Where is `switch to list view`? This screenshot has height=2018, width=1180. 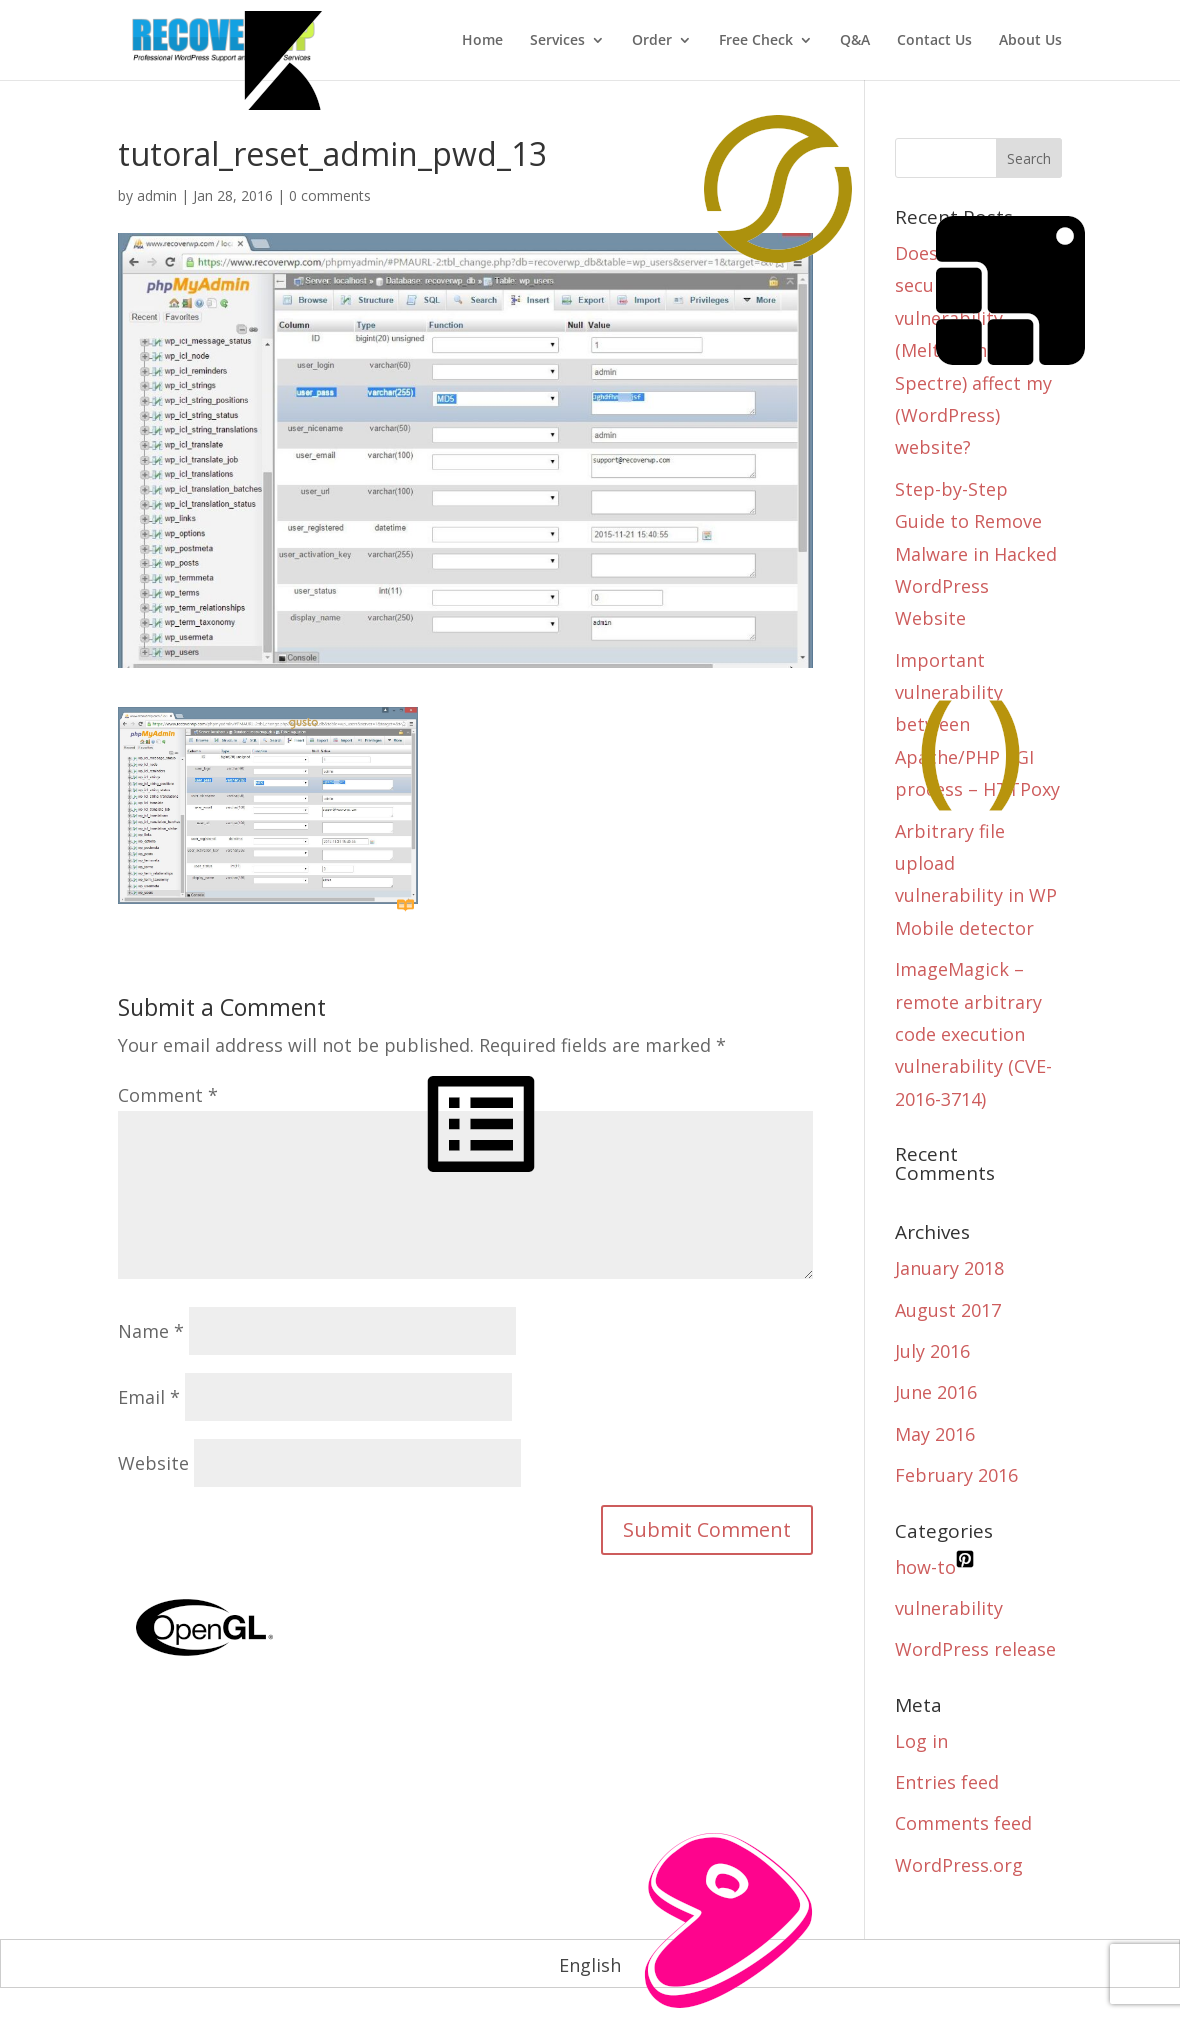 switch to list view is located at coordinates (481, 1124).